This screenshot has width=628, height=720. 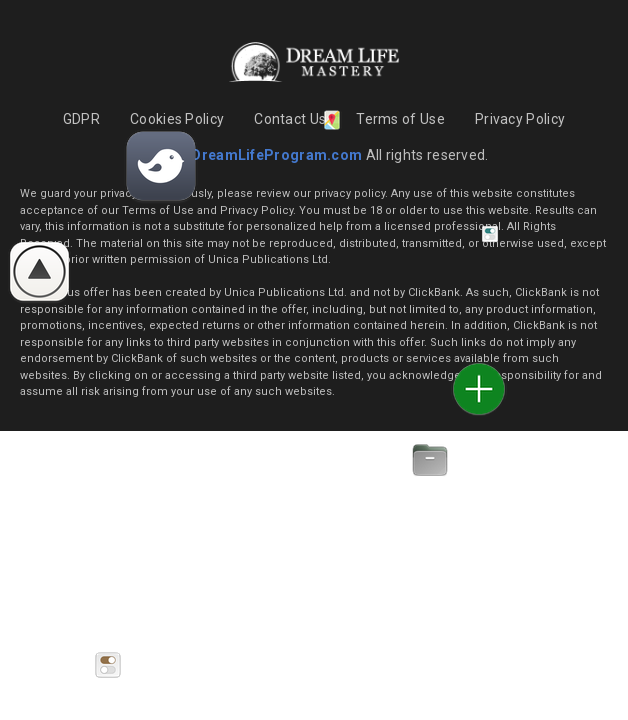 I want to click on launch AppImageLauncher application, so click(x=39, y=271).